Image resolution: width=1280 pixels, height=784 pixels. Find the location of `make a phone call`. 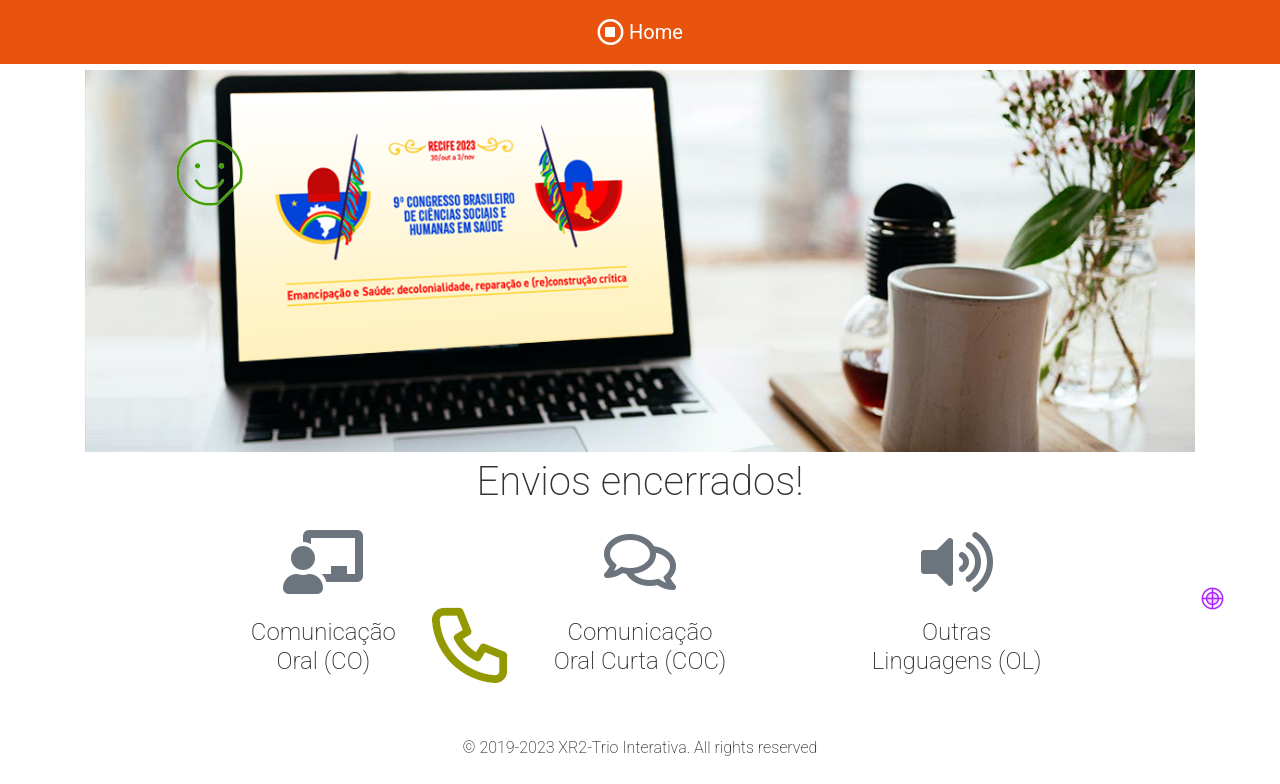

make a phone call is located at coordinates (471, 643).